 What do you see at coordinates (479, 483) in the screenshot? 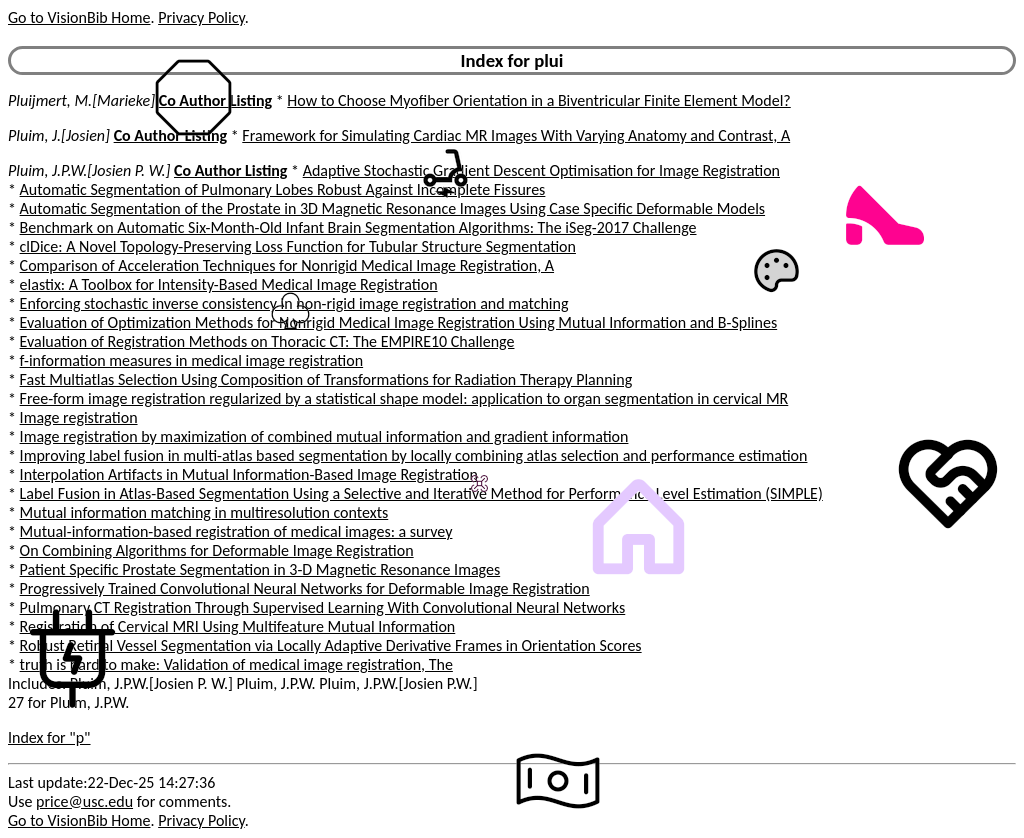
I see `access drone controls` at bounding box center [479, 483].